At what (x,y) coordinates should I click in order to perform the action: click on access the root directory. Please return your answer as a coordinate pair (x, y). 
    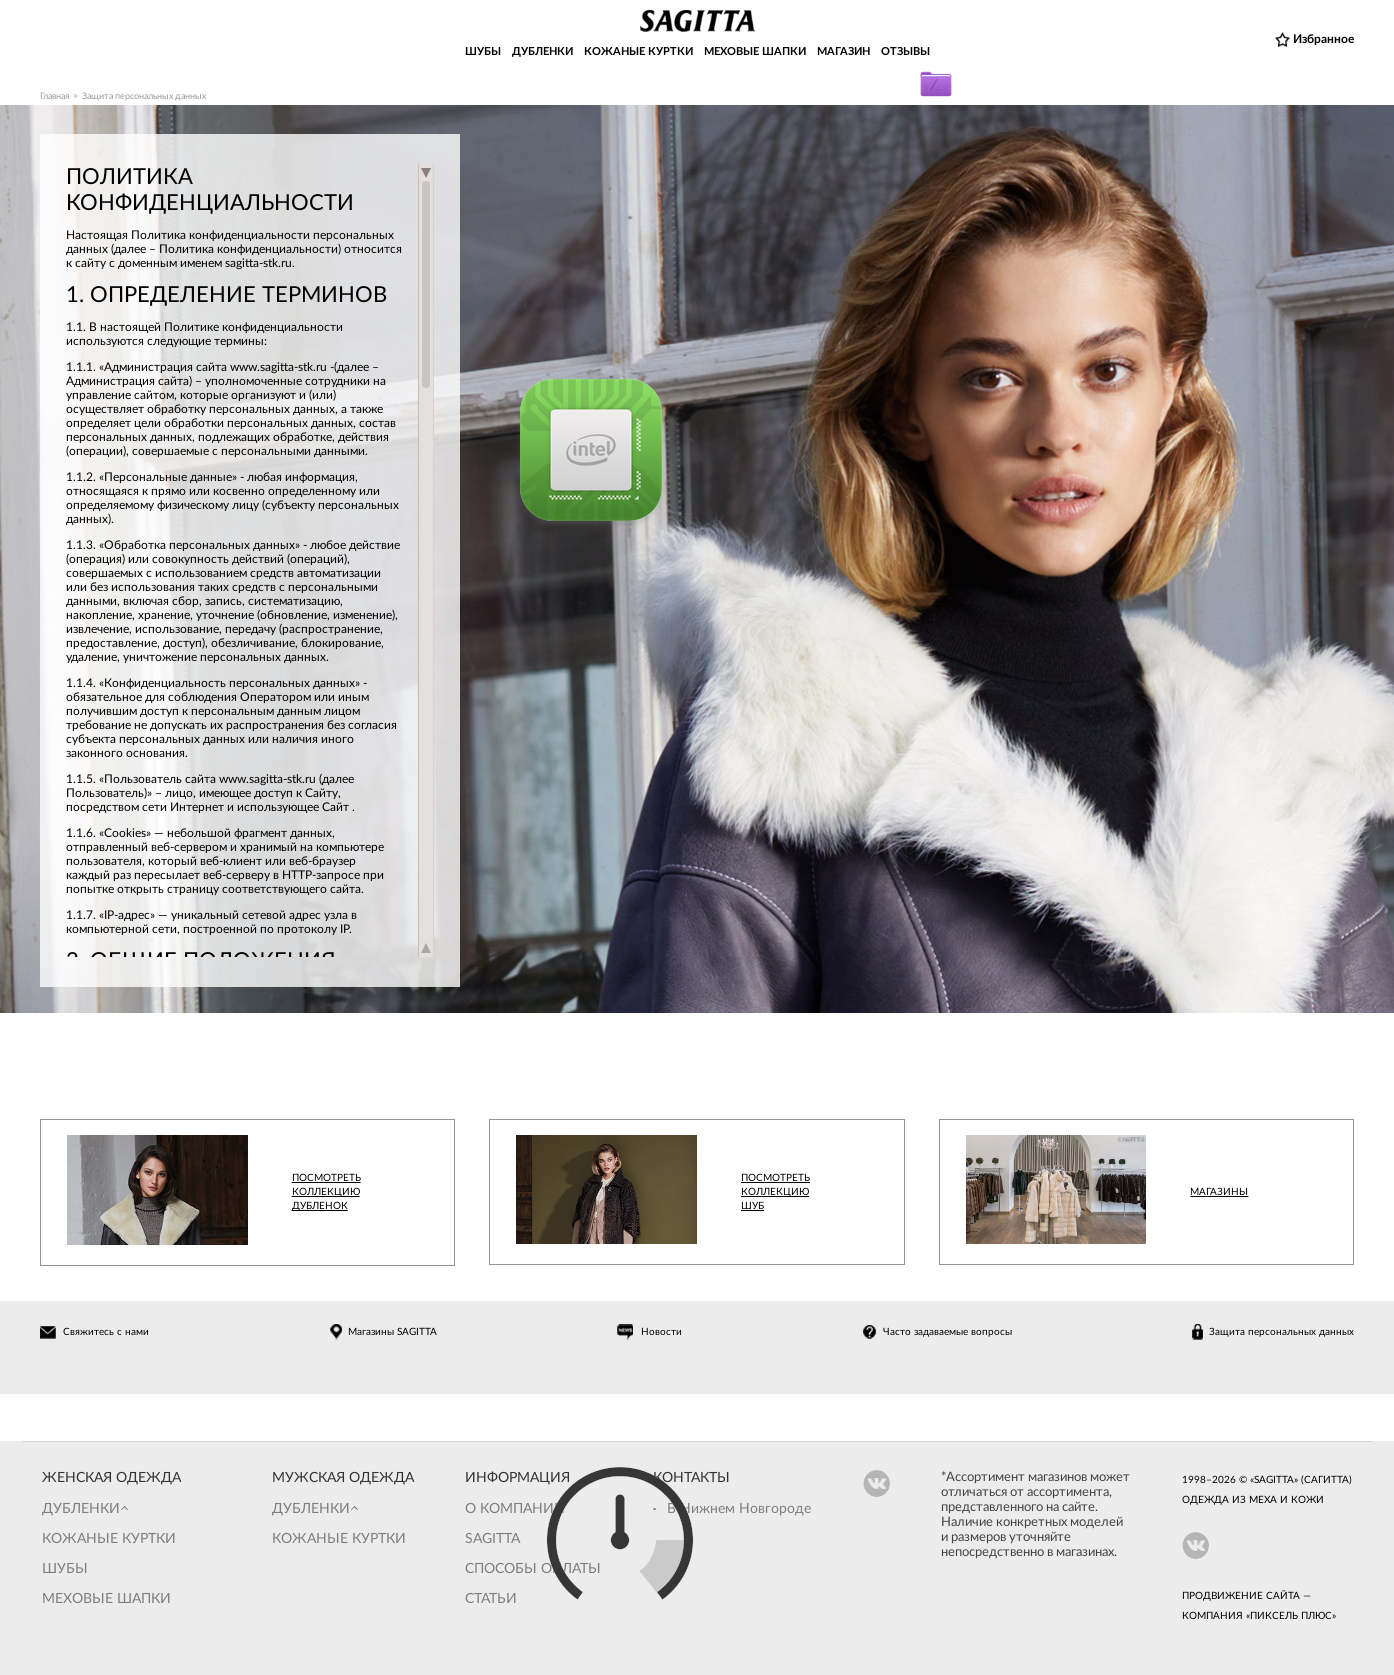
    Looking at the image, I should click on (936, 84).